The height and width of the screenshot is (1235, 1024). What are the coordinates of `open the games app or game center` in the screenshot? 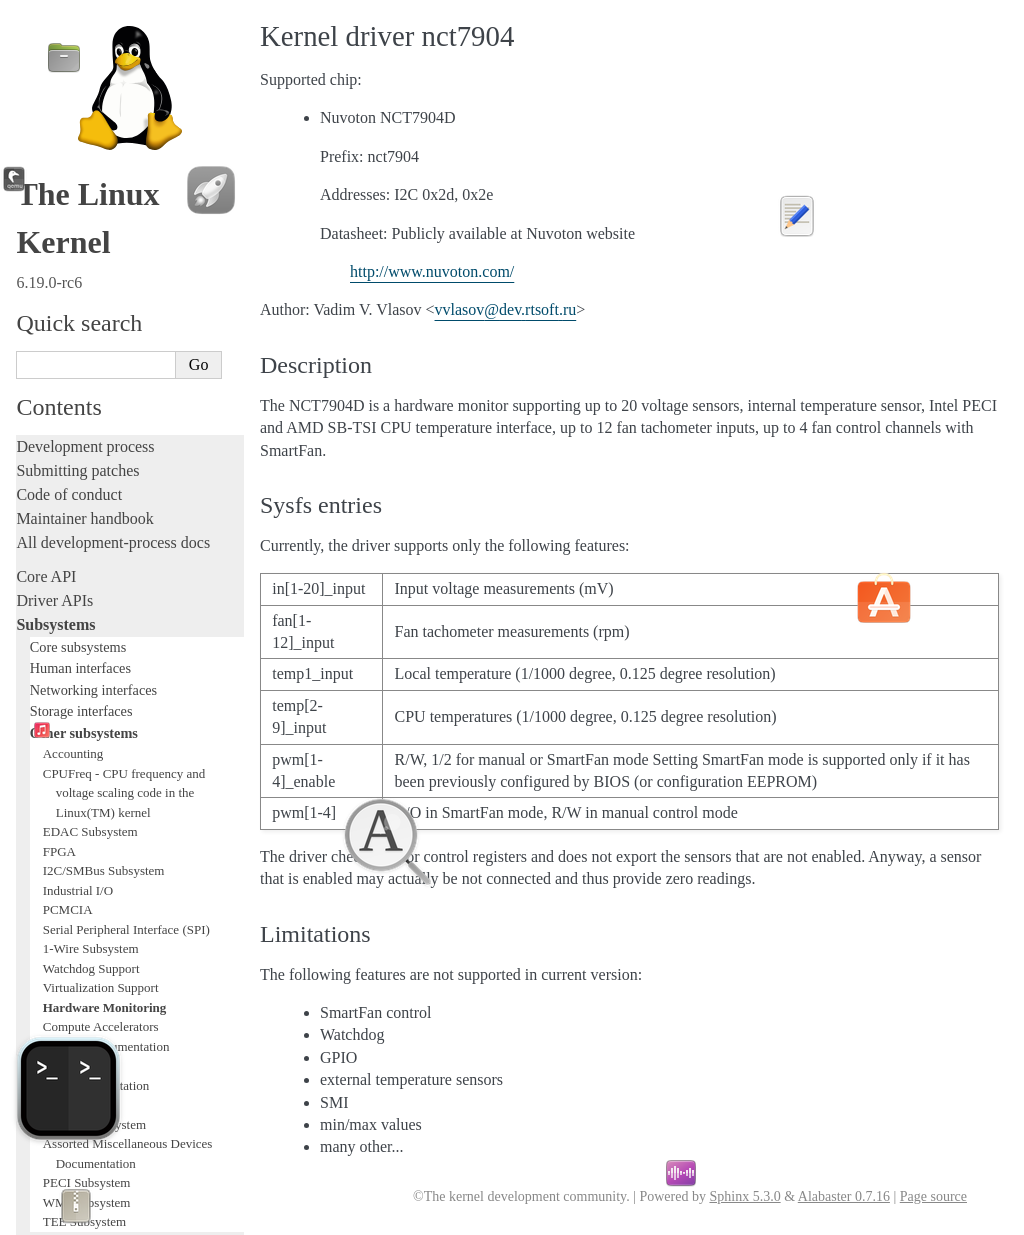 It's located at (211, 190).